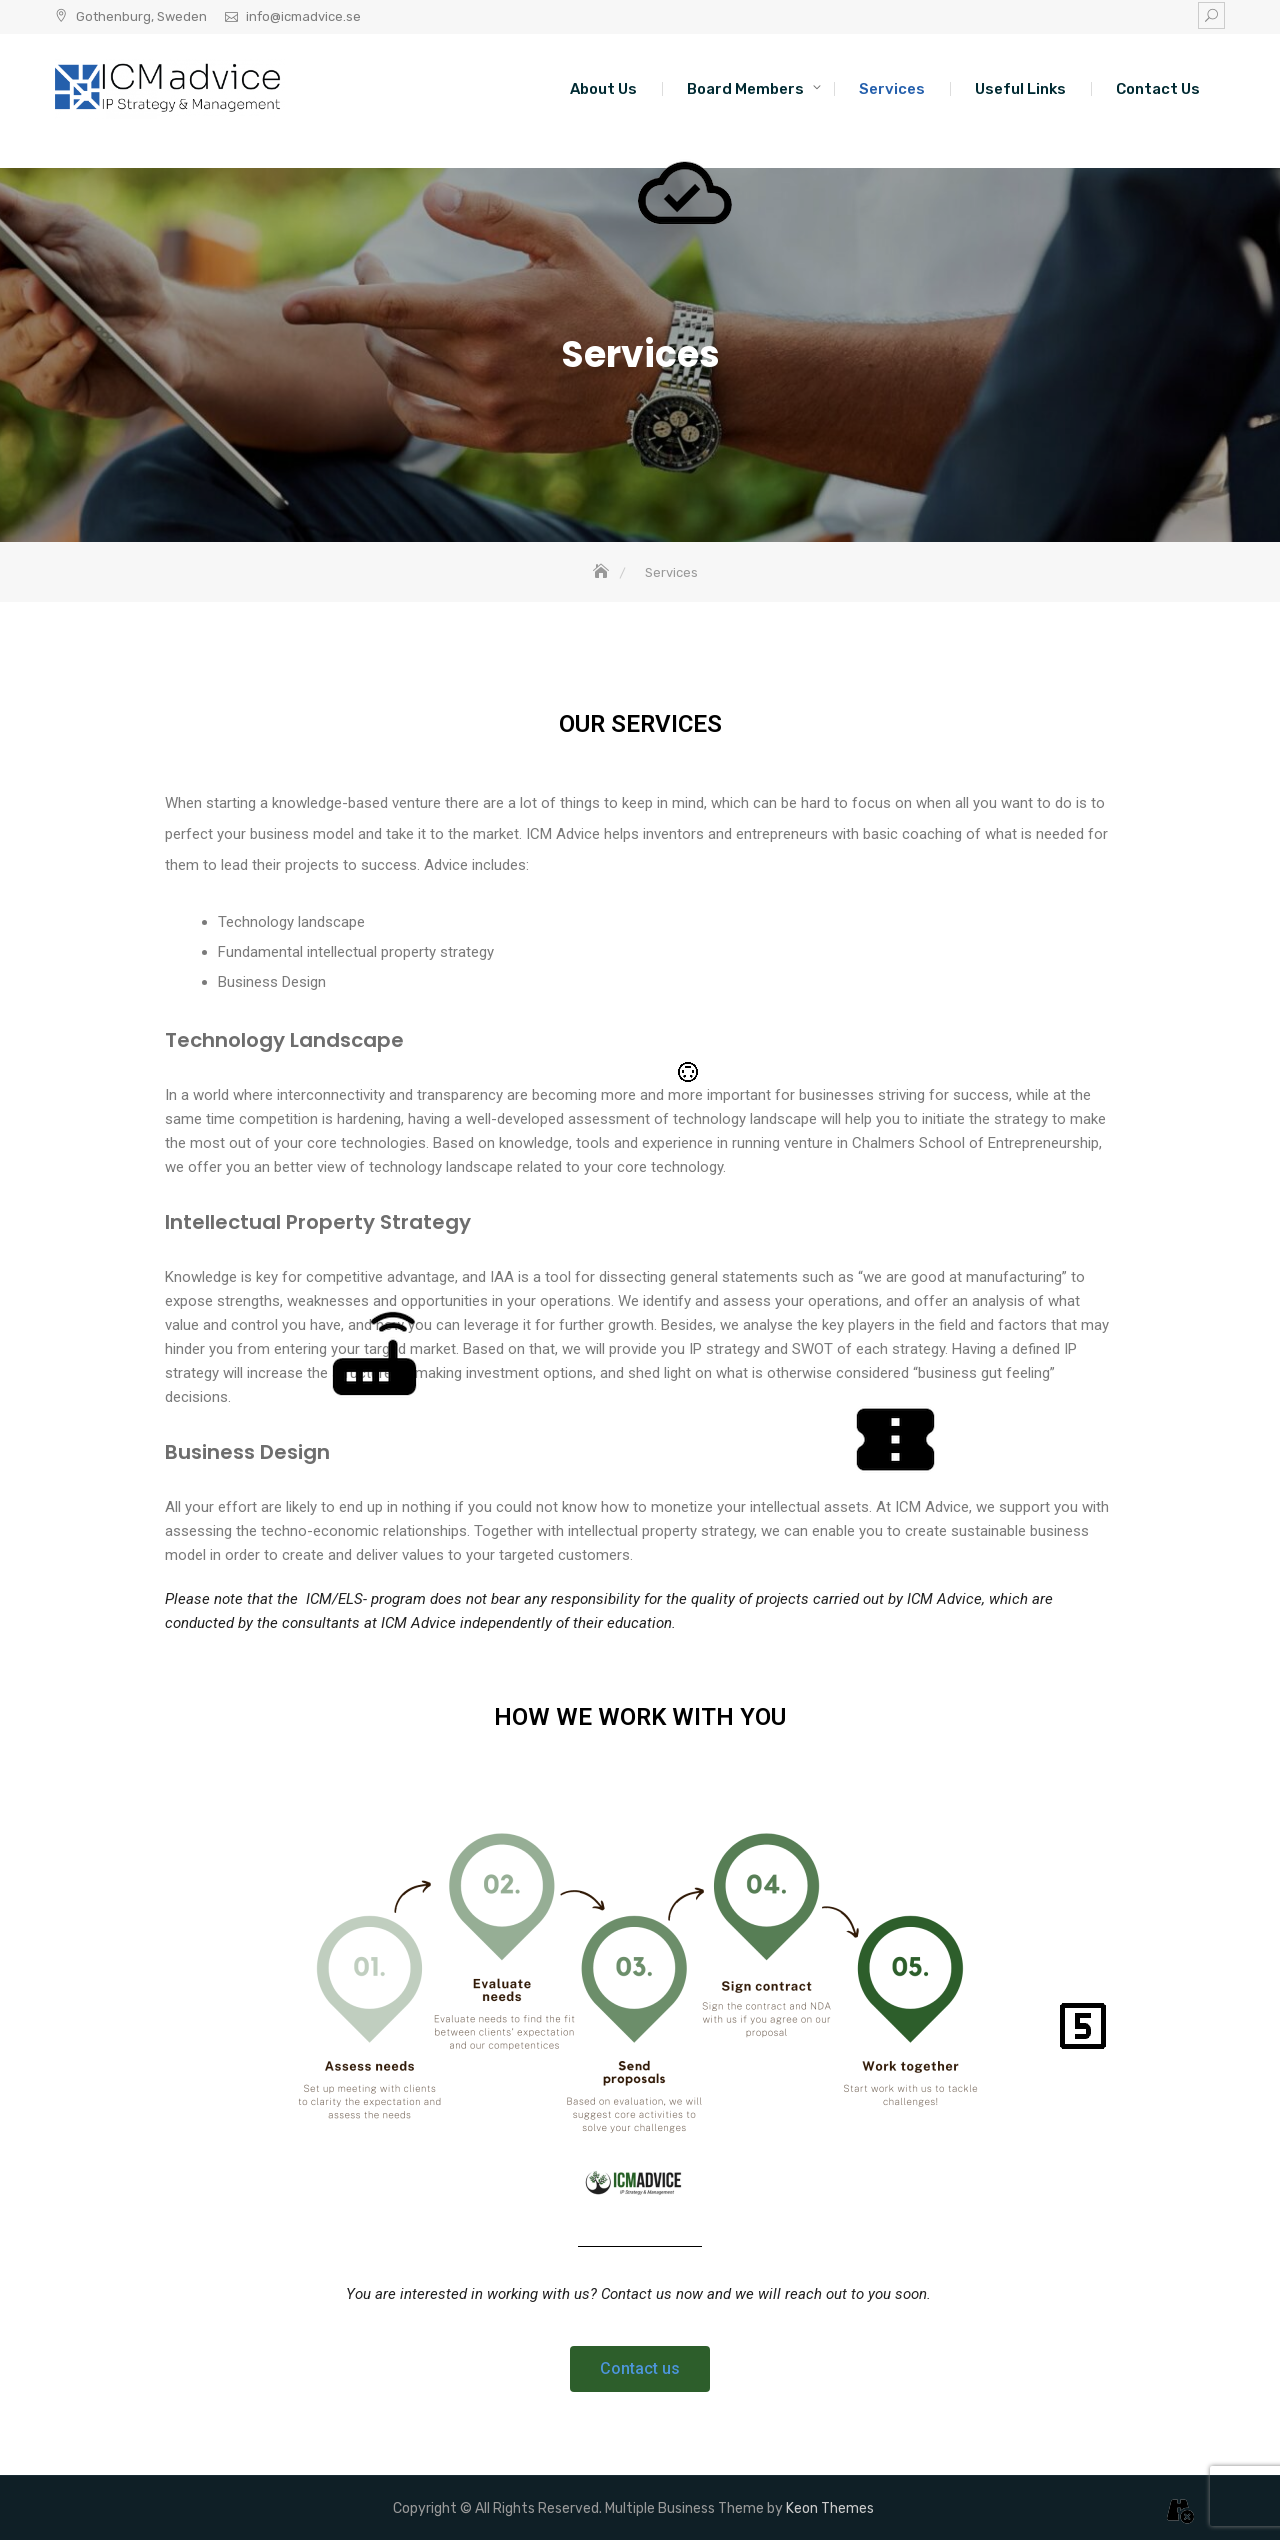 This screenshot has height=2540, width=1280. I want to click on road closure or blocked route, so click(1179, 2510).